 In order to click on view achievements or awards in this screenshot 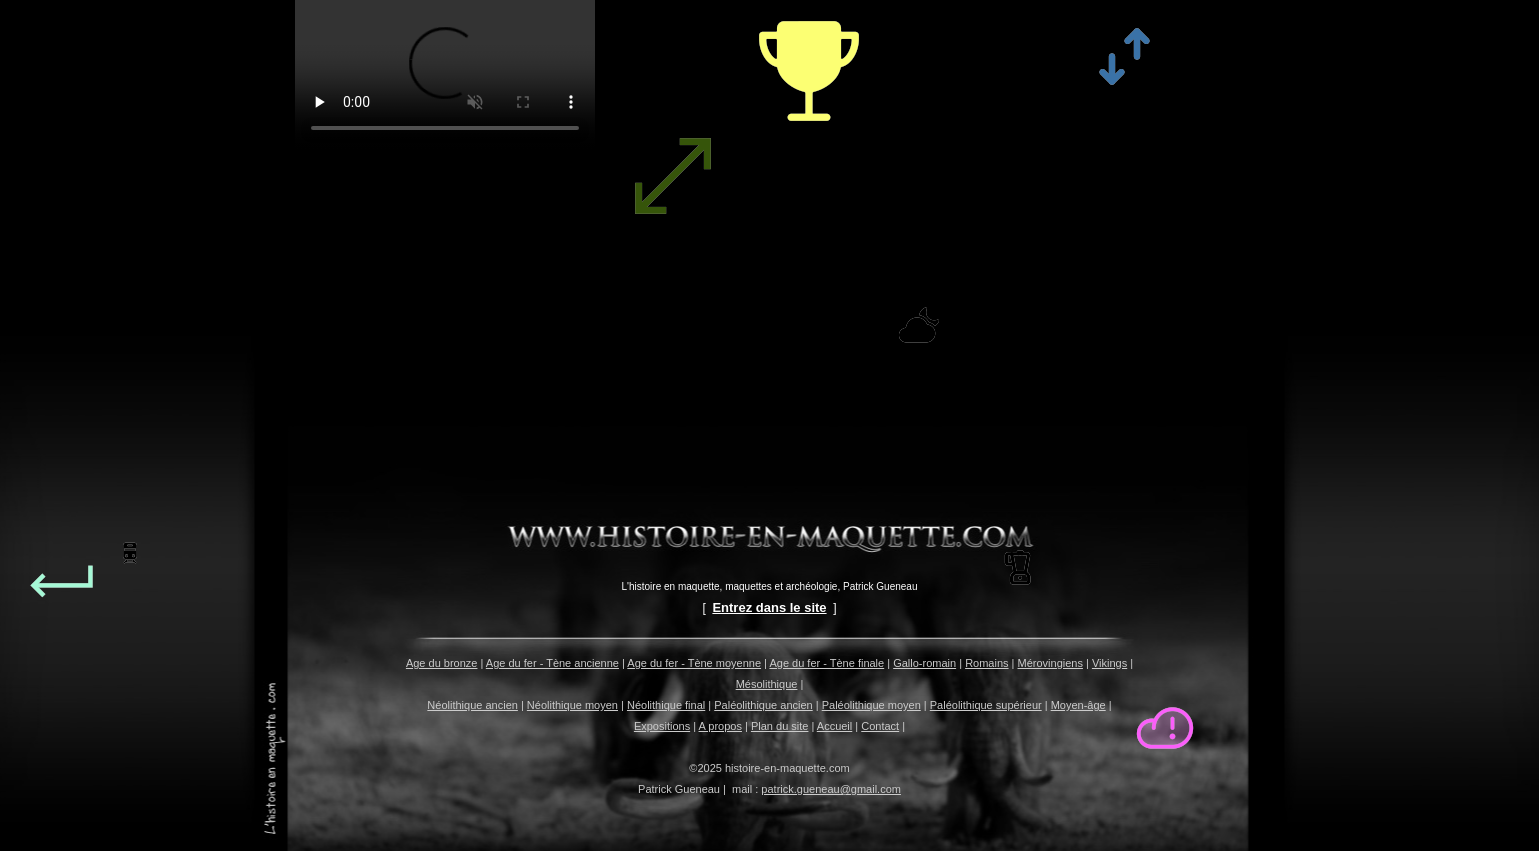, I will do `click(809, 71)`.